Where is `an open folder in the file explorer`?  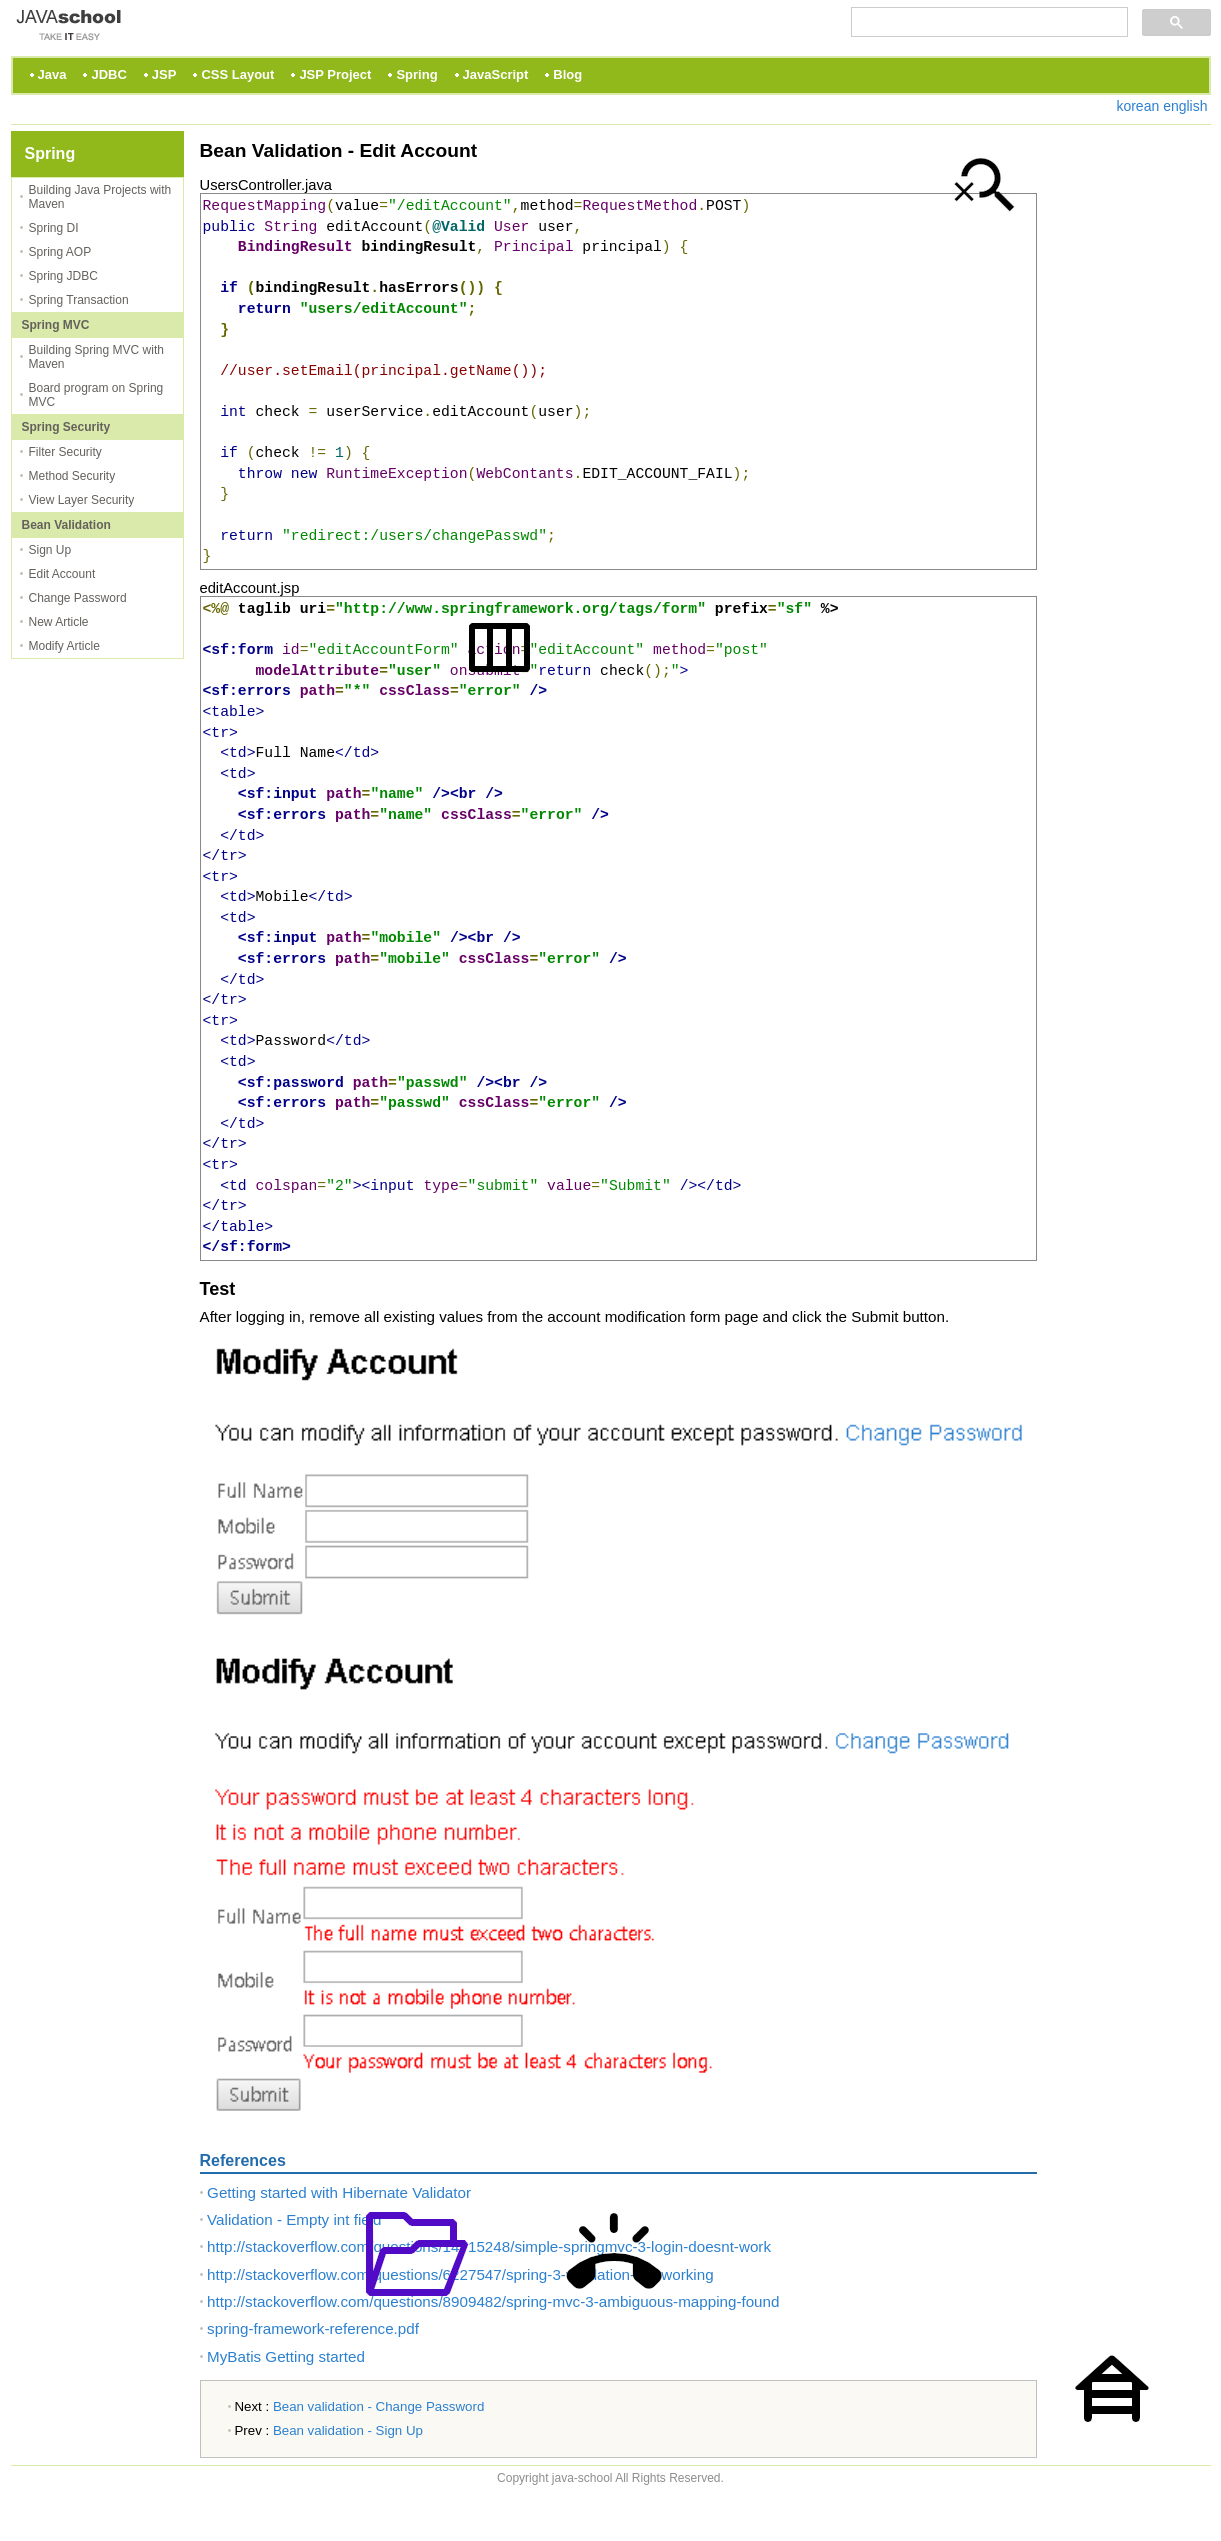
an open folder in the file explorer is located at coordinates (415, 2254).